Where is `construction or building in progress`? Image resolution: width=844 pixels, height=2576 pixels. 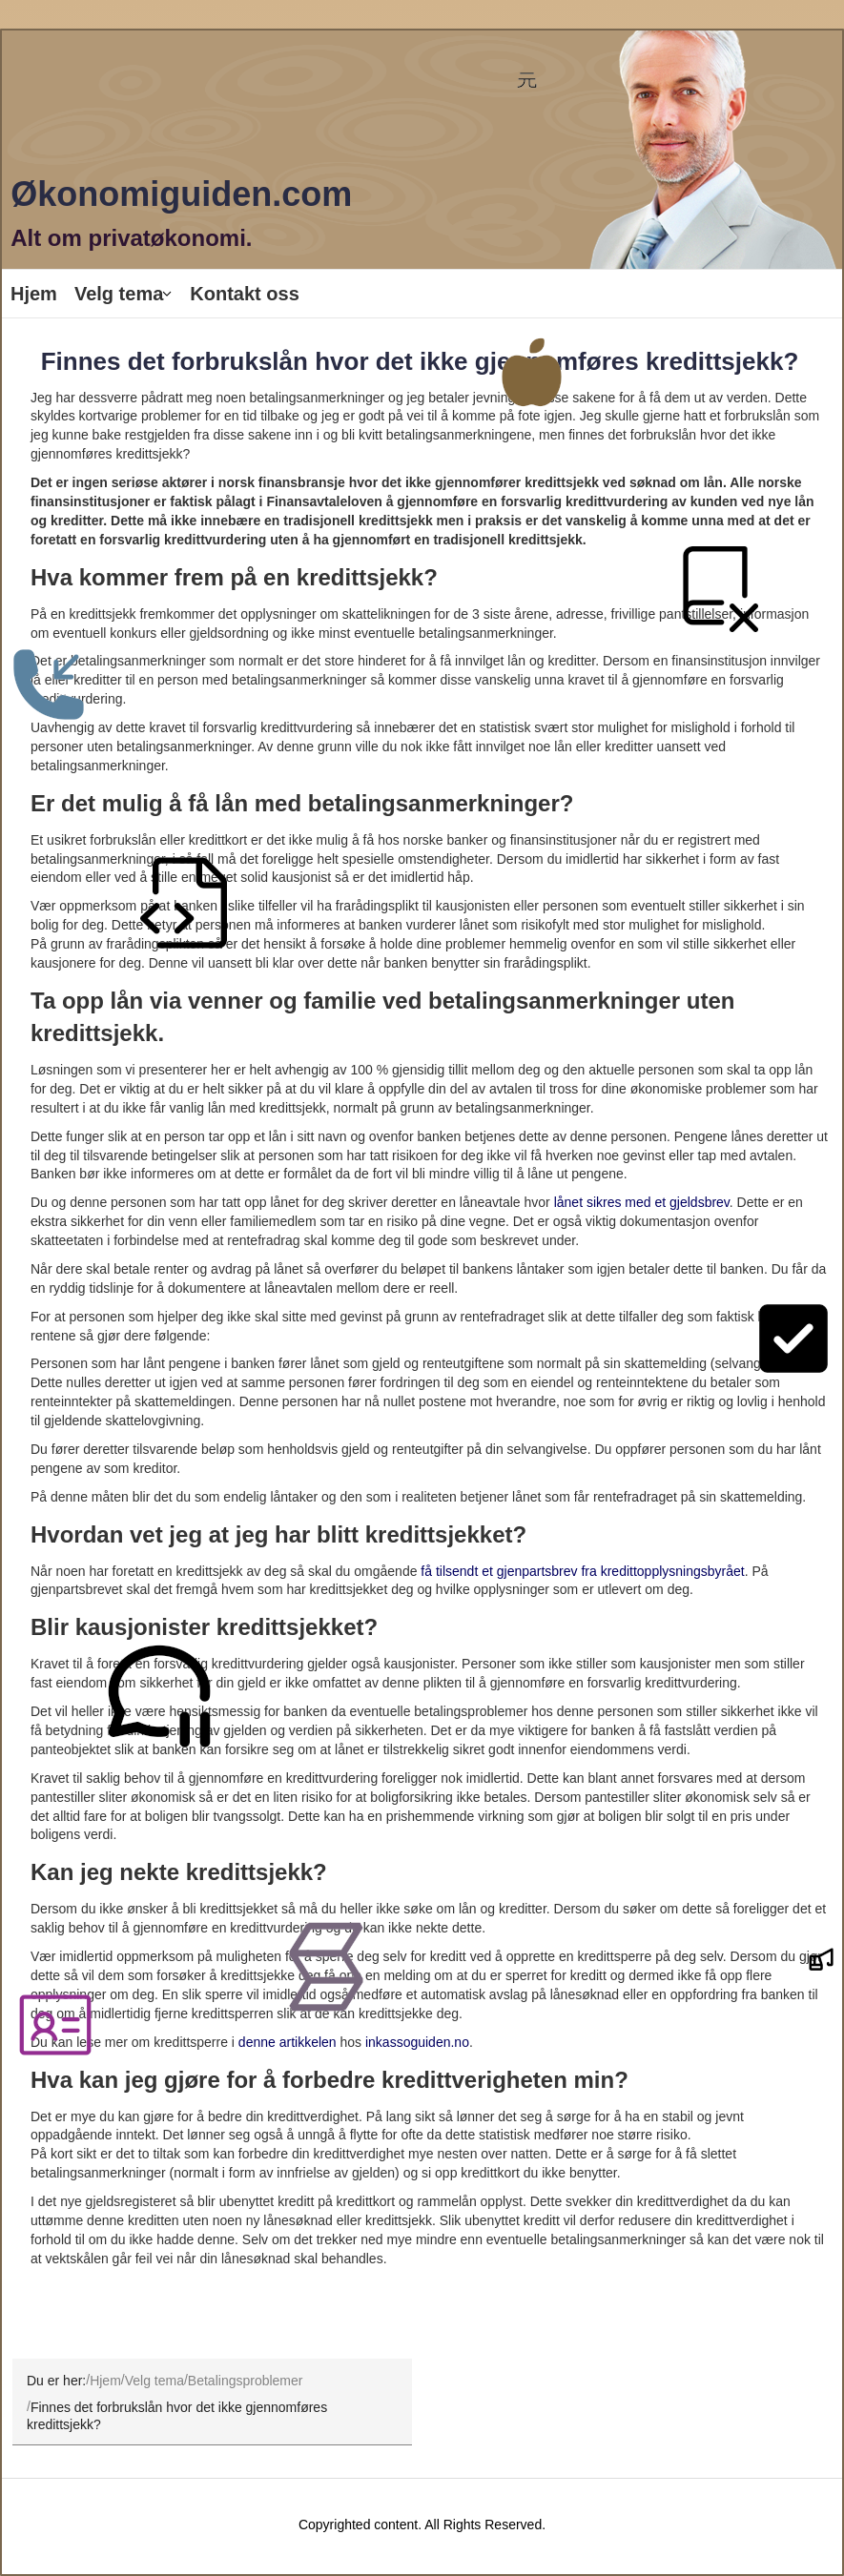 construction or building in progress is located at coordinates (821, 1960).